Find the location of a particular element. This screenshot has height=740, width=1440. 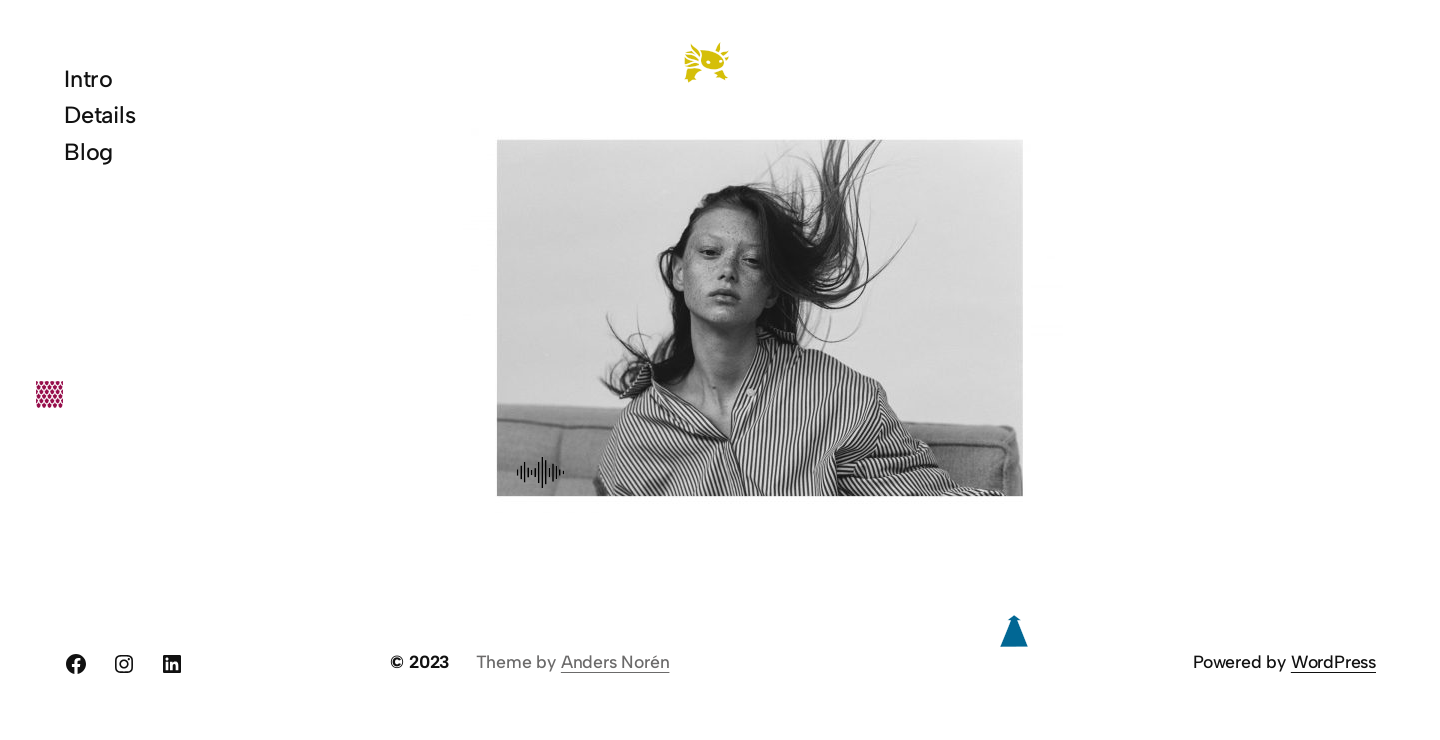

axolotl character or mascot icon is located at coordinates (706, 60).